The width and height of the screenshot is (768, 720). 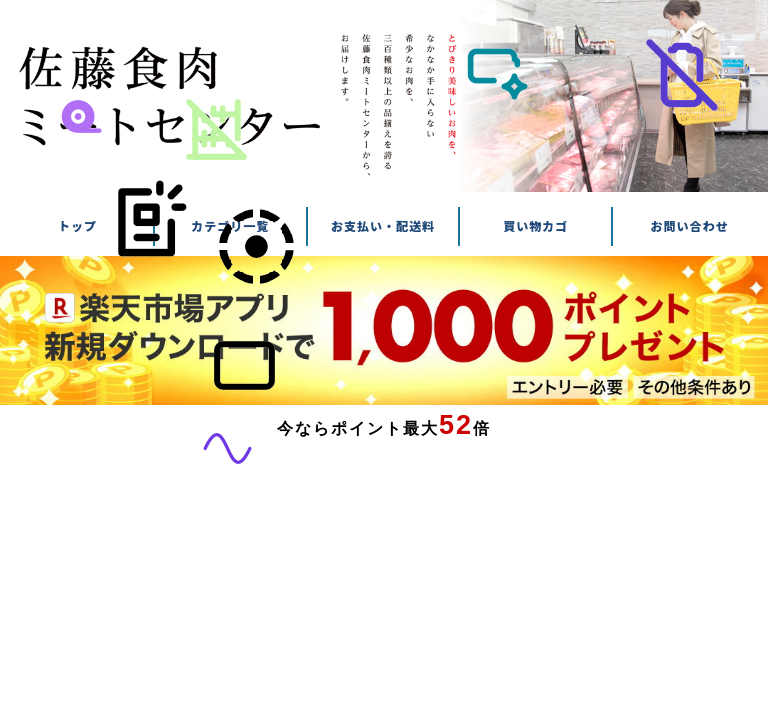 I want to click on disable calculation or counting feature, so click(x=216, y=129).